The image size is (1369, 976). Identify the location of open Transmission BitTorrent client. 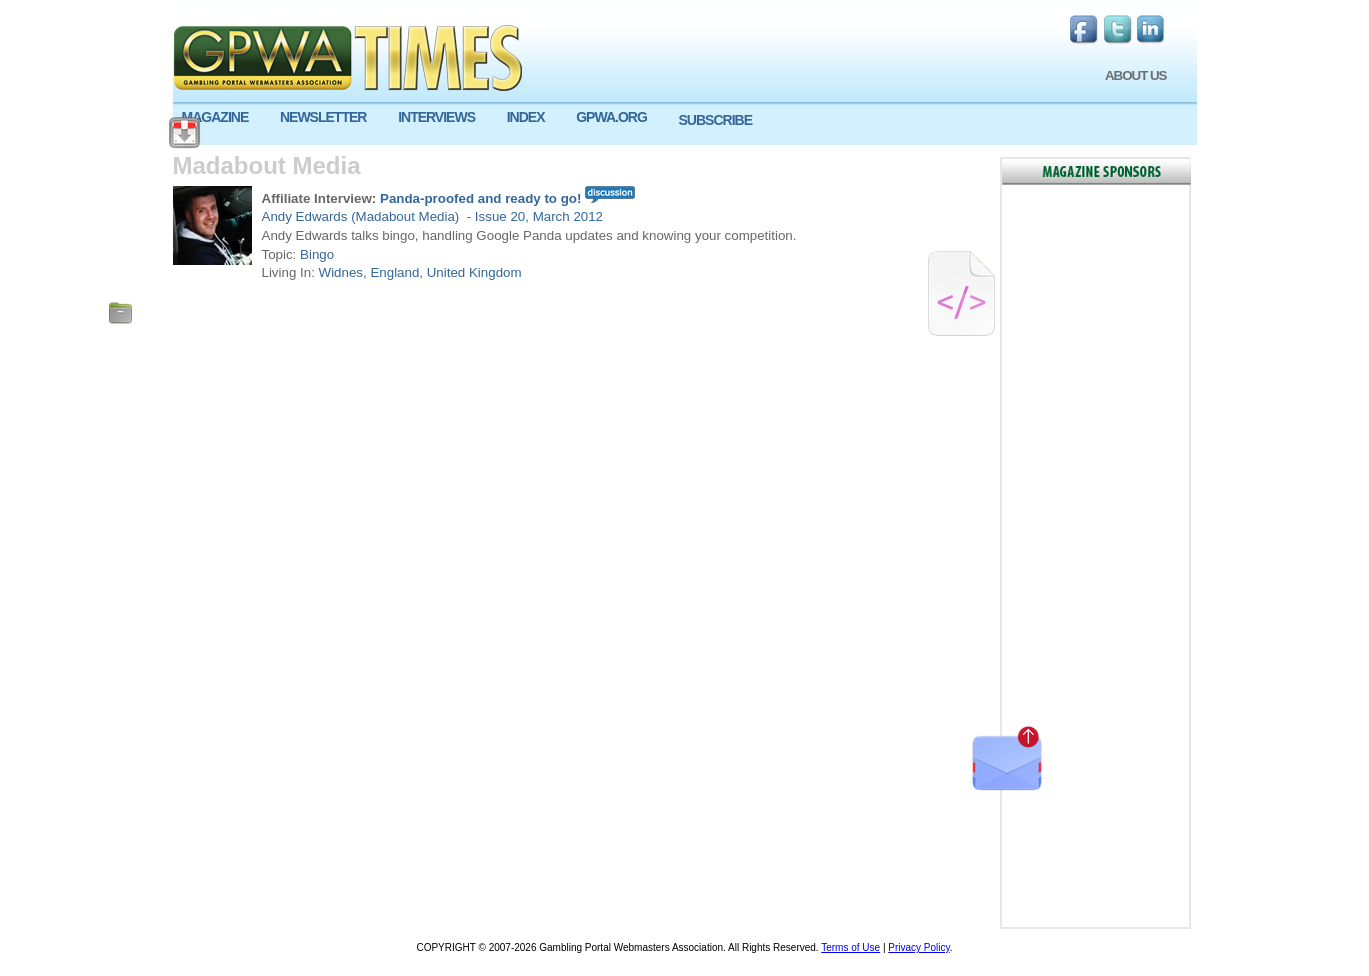
(184, 132).